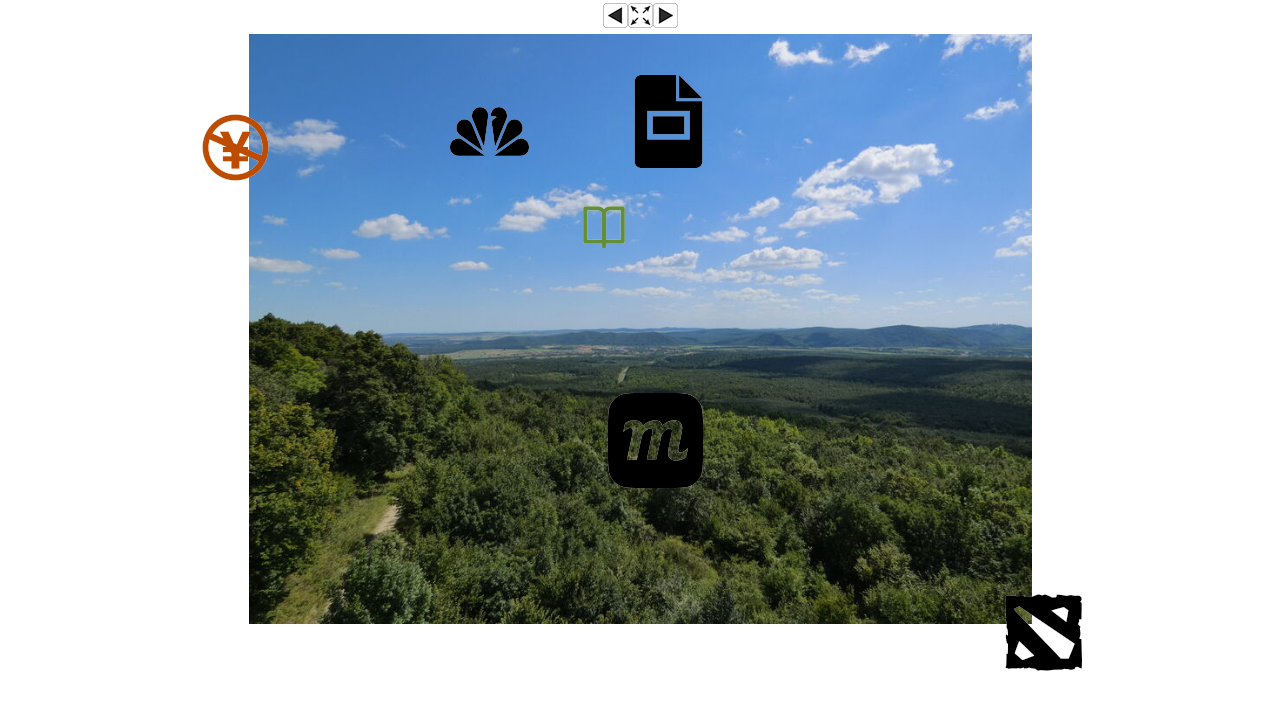 This screenshot has width=1280, height=720. Describe the element at coordinates (235, 147) in the screenshot. I see `indicates non-commercial use license for Japan (yen symbol)` at that location.